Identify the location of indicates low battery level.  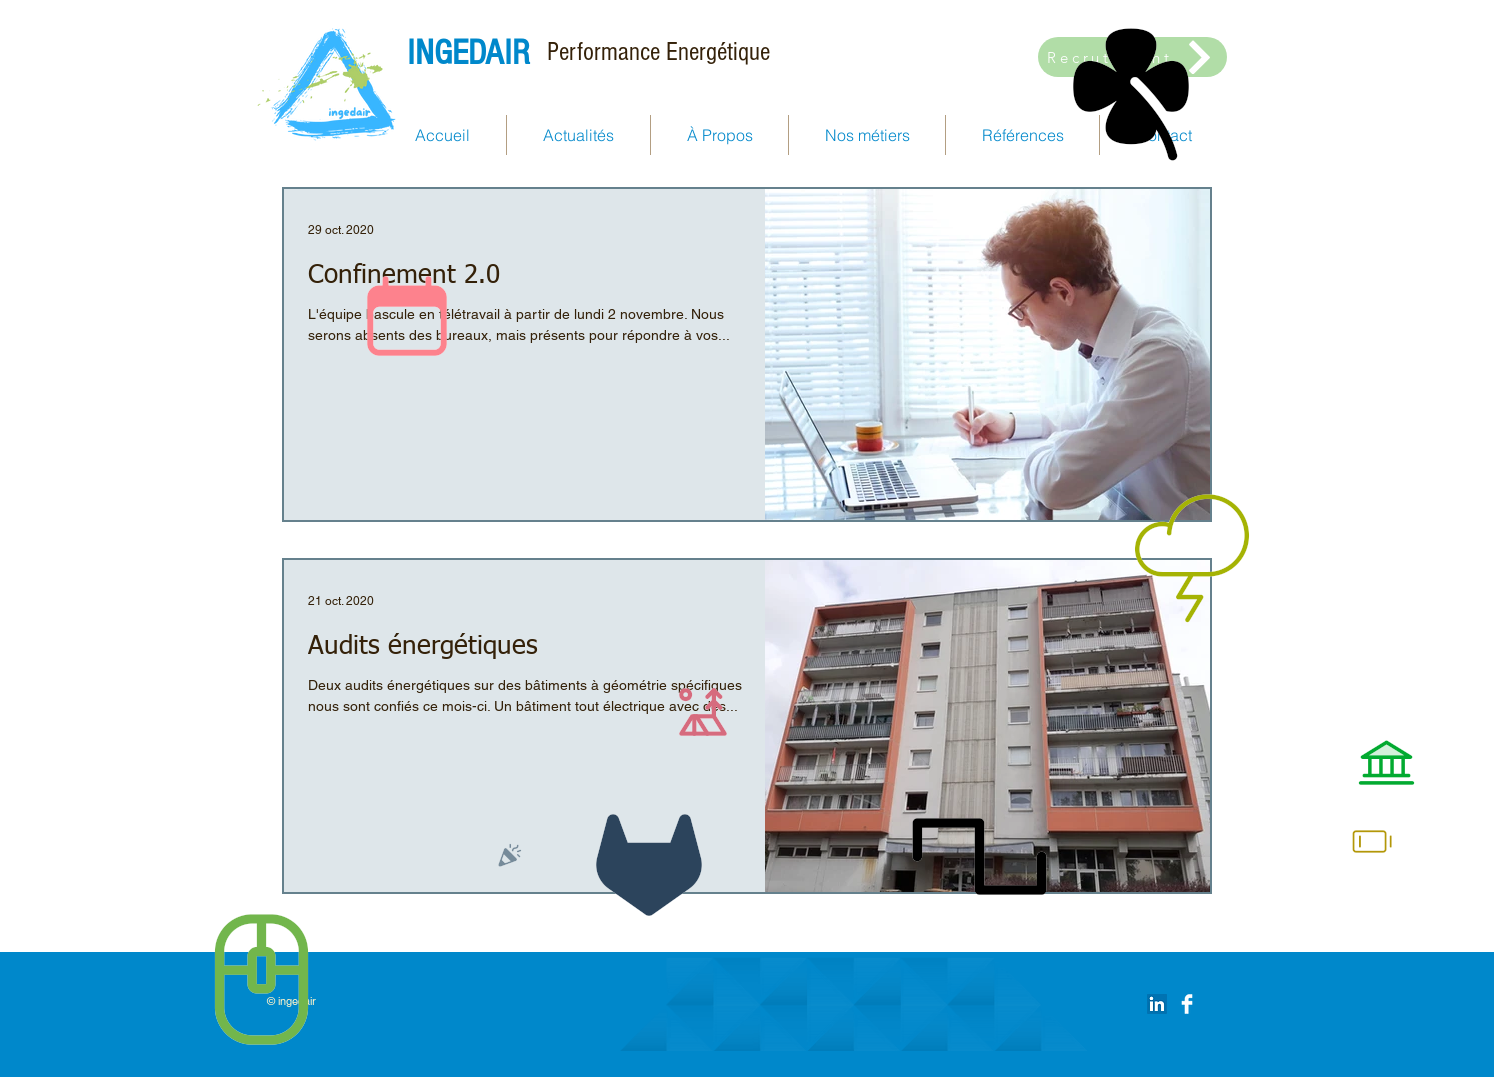
(1371, 841).